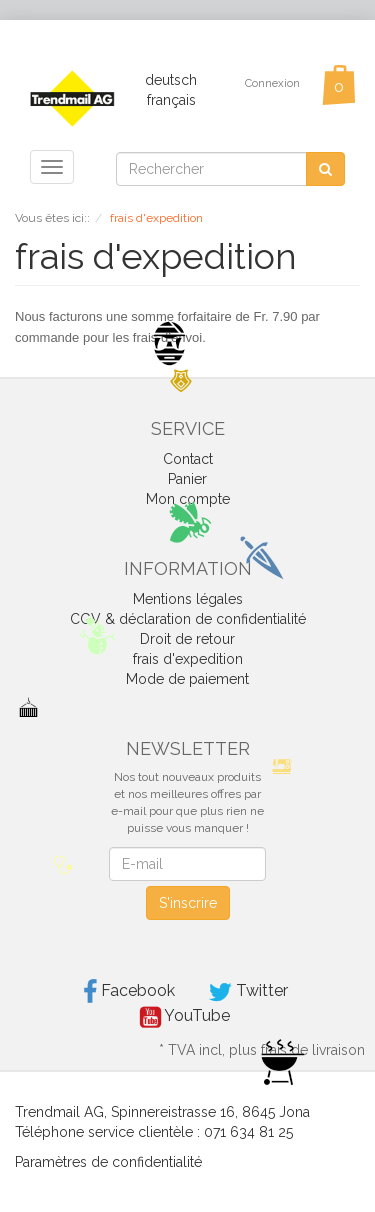 This screenshot has height=1212, width=375. Describe the element at coordinates (63, 865) in the screenshot. I see `access health or medical features` at that location.